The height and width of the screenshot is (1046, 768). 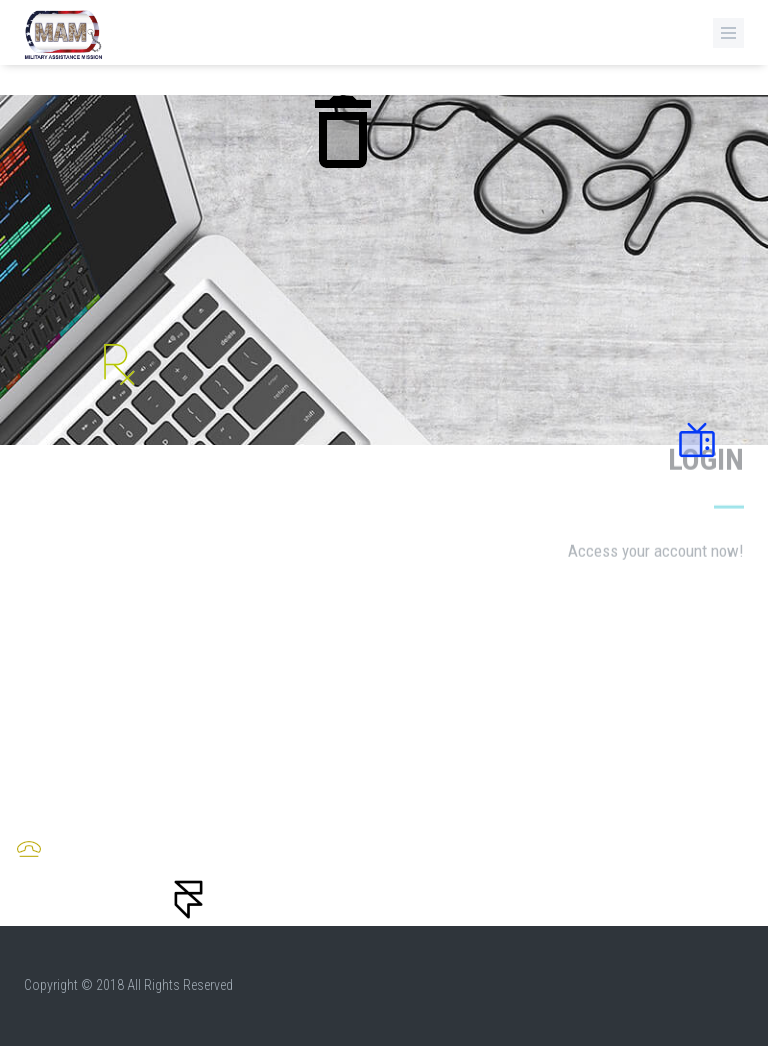 What do you see at coordinates (117, 364) in the screenshot?
I see `view prescription details` at bounding box center [117, 364].